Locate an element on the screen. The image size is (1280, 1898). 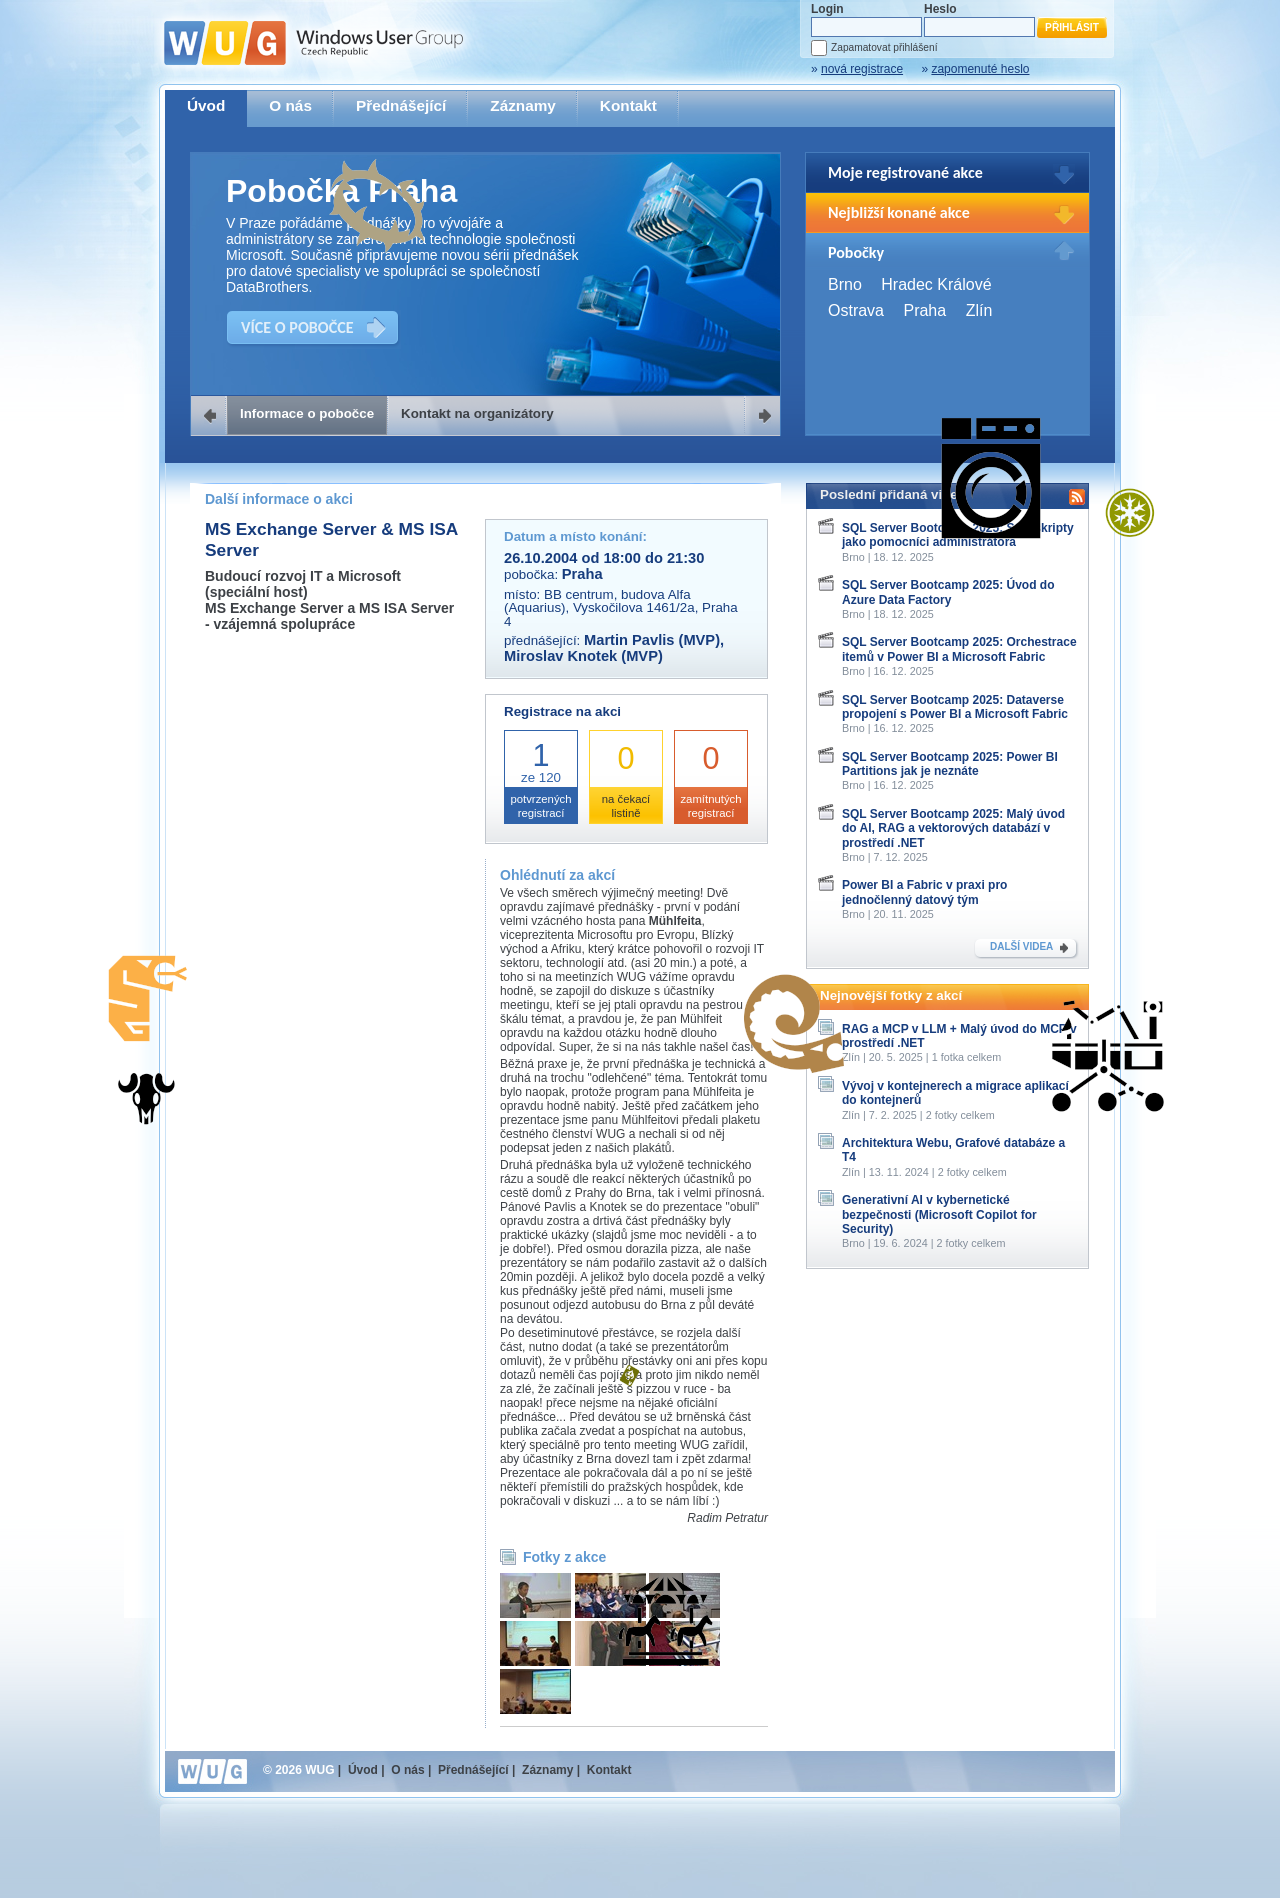
ace of spades playing card is located at coordinates (629, 1375).